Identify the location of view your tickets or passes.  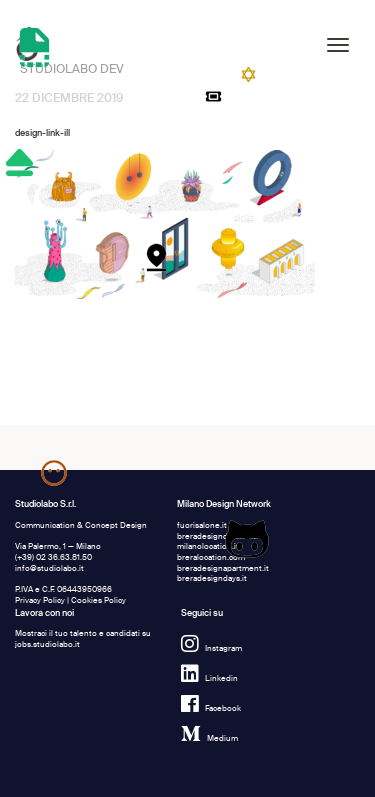
(213, 96).